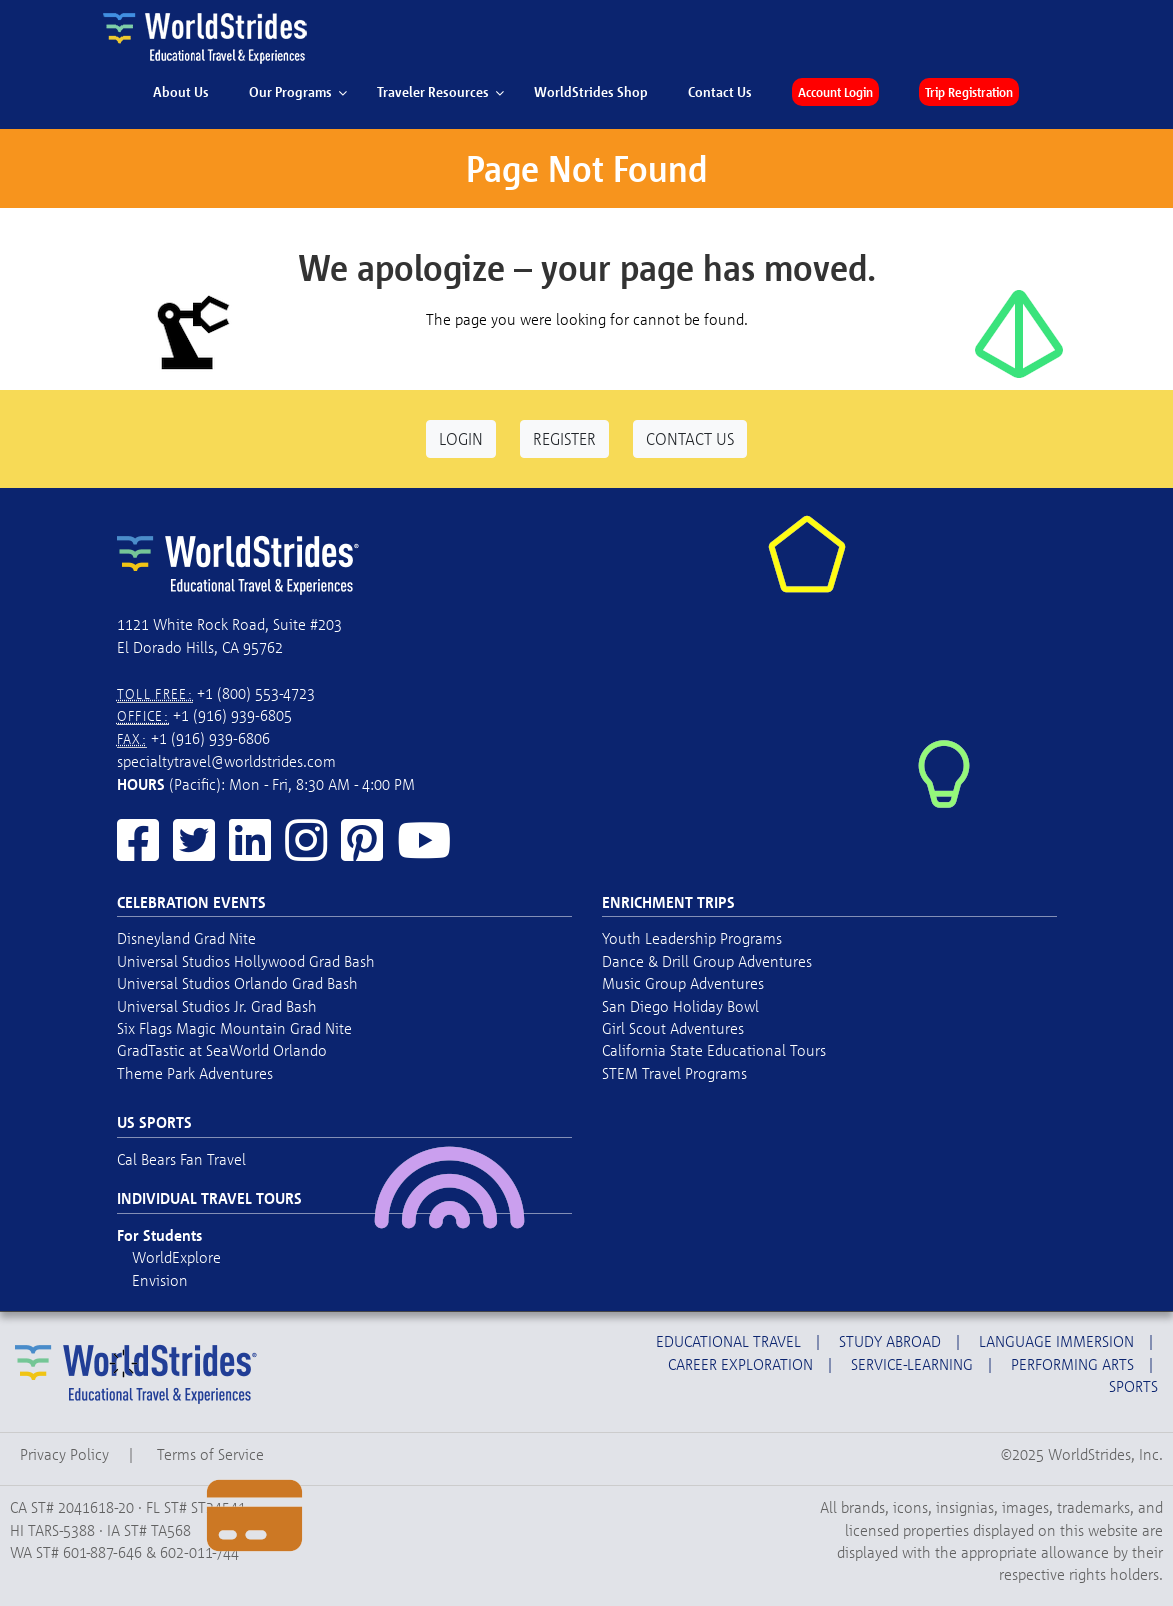 The width and height of the screenshot is (1173, 1606). Describe the element at coordinates (123, 1363) in the screenshot. I see `indicates content is loading` at that location.